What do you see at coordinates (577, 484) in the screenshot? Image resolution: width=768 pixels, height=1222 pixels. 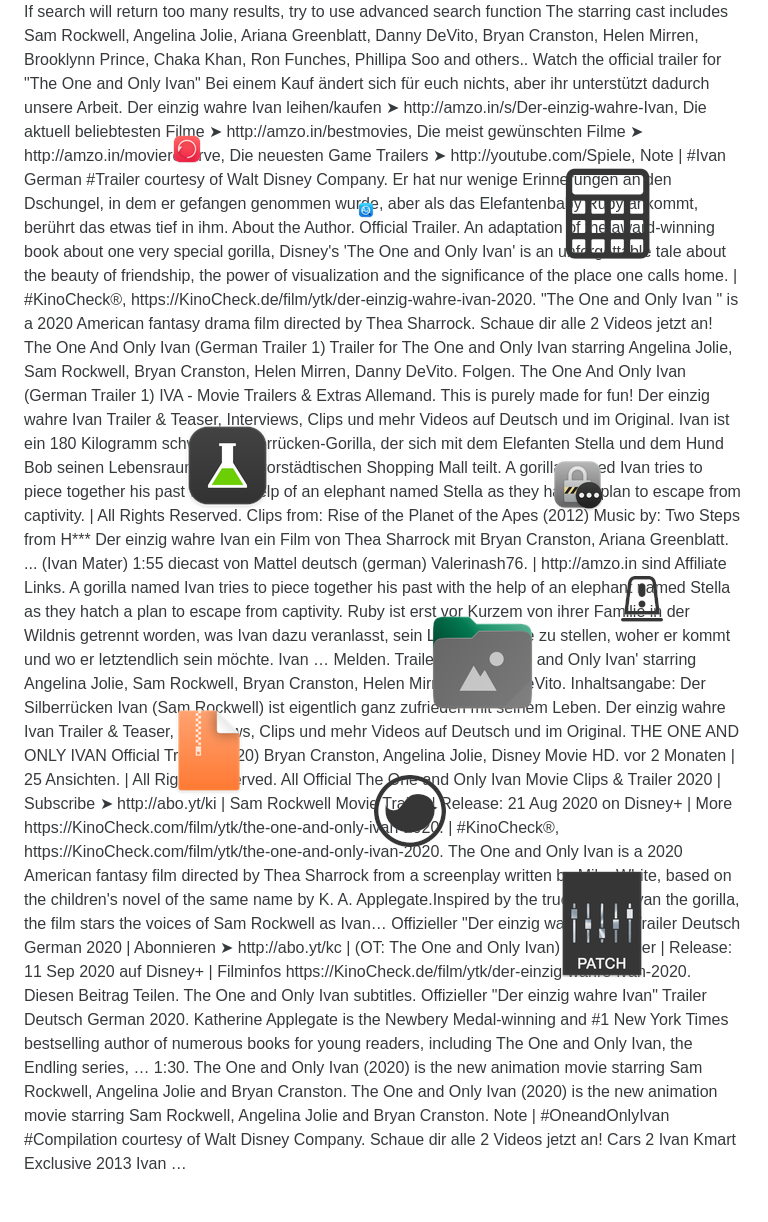 I see `open cipher password manager app` at bounding box center [577, 484].